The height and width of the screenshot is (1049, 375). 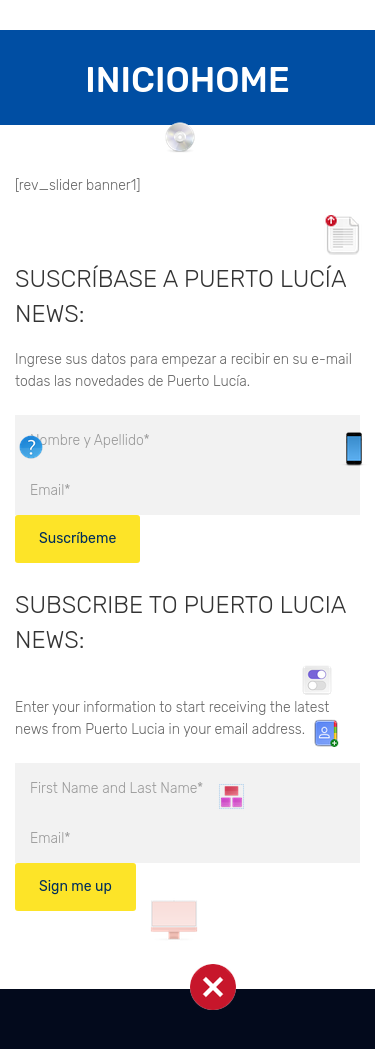 What do you see at coordinates (326, 733) in the screenshot?
I see `add a new contact` at bounding box center [326, 733].